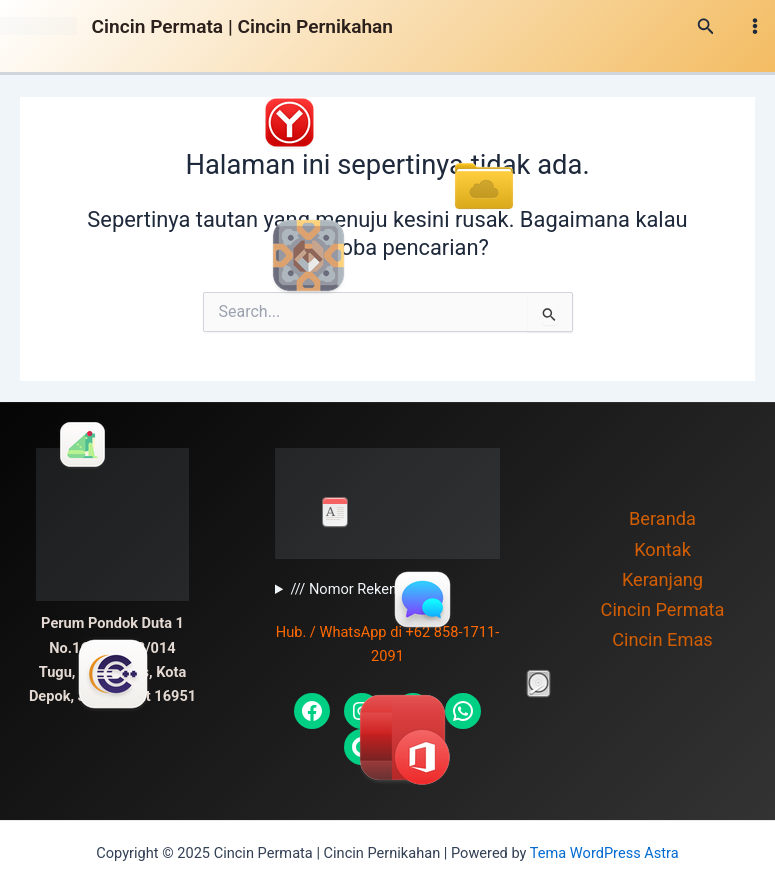  What do you see at coordinates (538, 683) in the screenshot?
I see `open gnome disk utility application` at bounding box center [538, 683].